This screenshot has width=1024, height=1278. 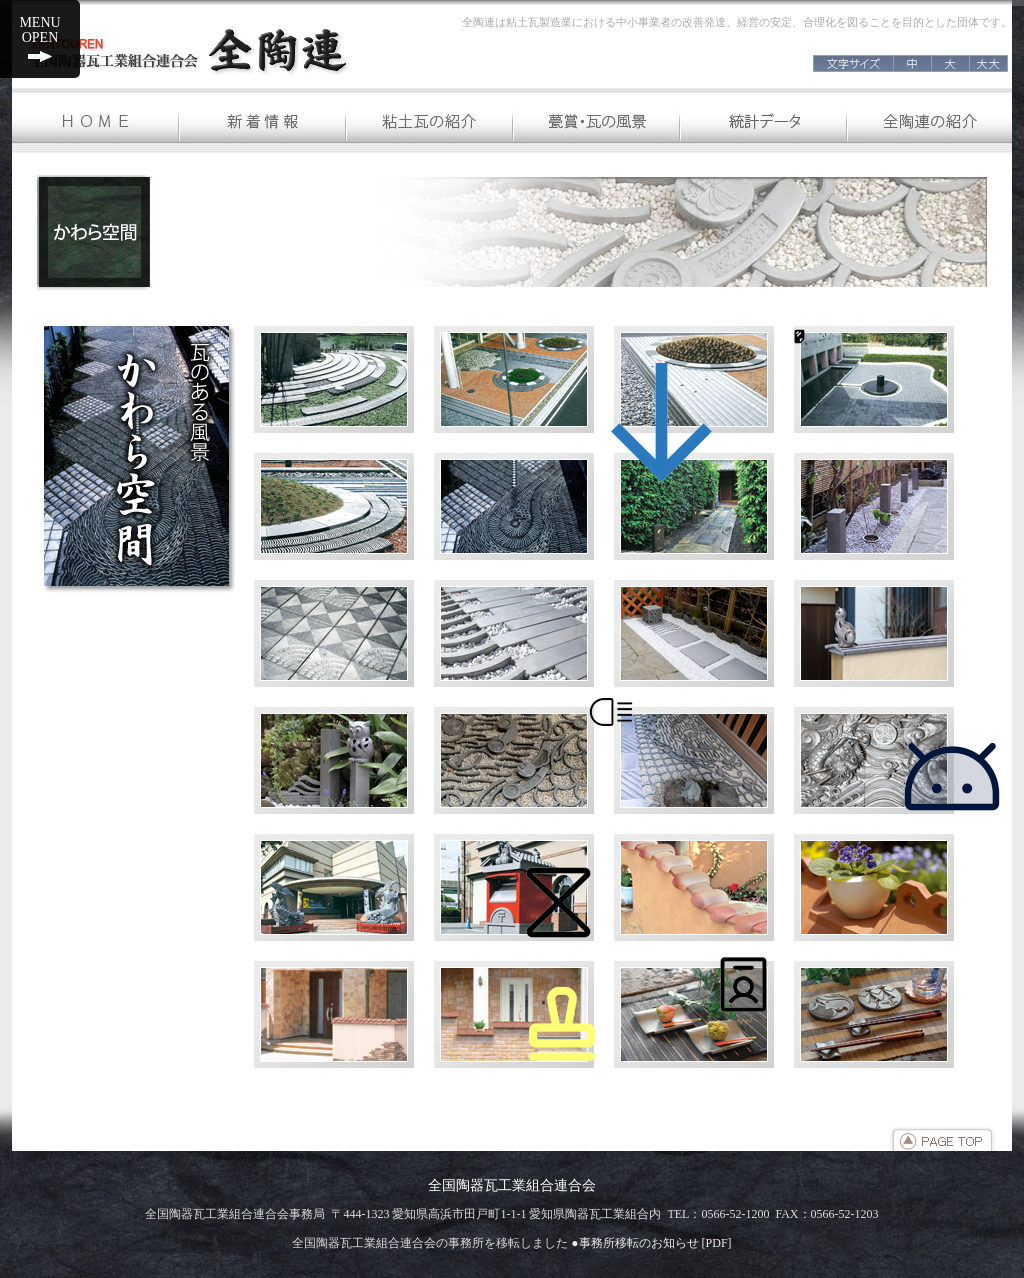 I want to click on view your profile or identification details, so click(x=743, y=984).